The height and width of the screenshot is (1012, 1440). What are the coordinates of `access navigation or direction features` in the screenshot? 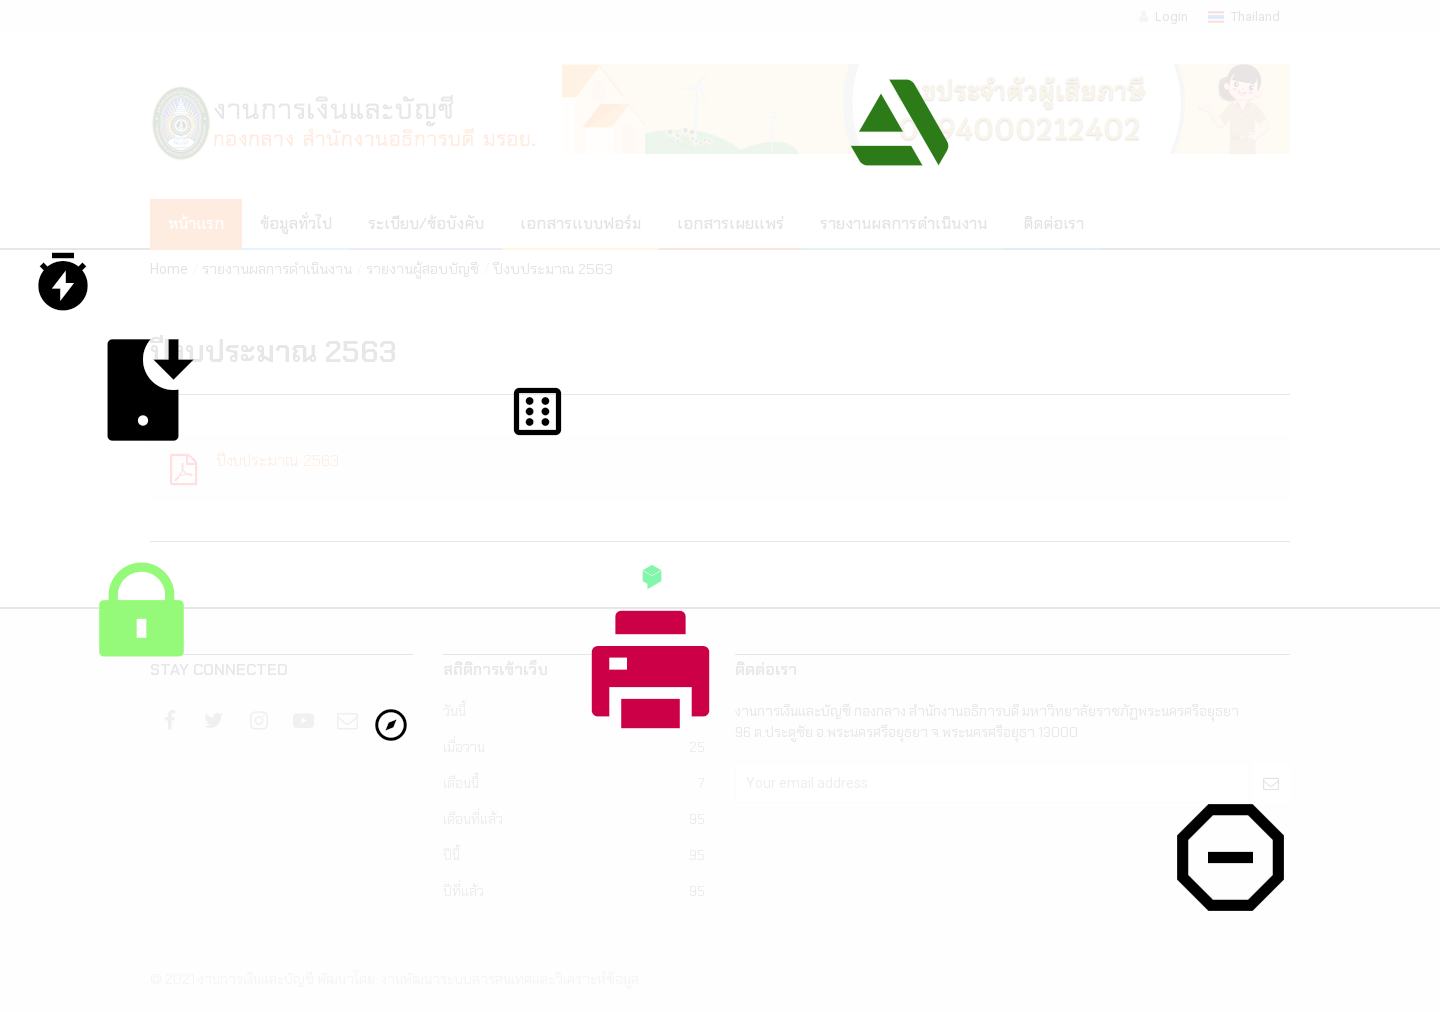 It's located at (391, 725).